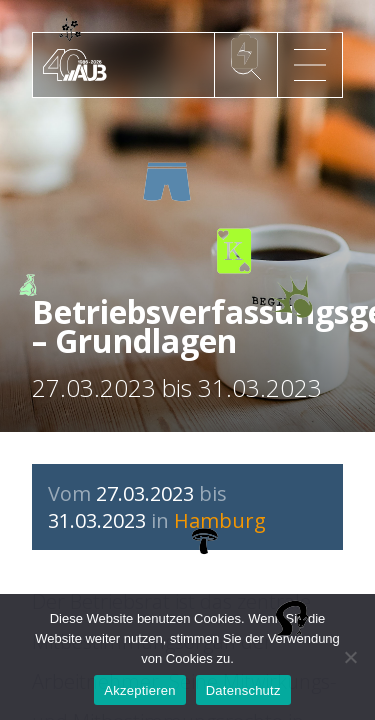  I want to click on hypersonic melon power-up or special ability, so click(291, 296).